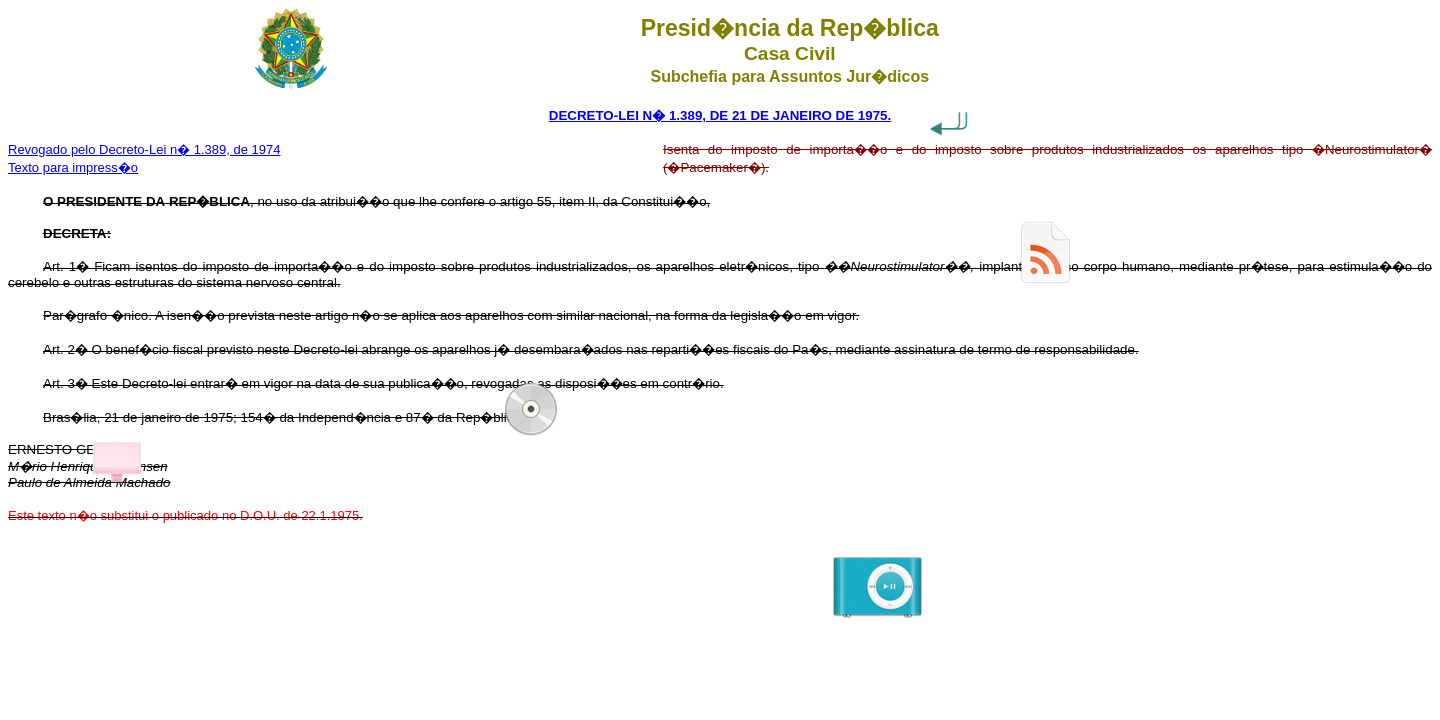  I want to click on indicates a rewritable CD-RW disc, so click(531, 409).